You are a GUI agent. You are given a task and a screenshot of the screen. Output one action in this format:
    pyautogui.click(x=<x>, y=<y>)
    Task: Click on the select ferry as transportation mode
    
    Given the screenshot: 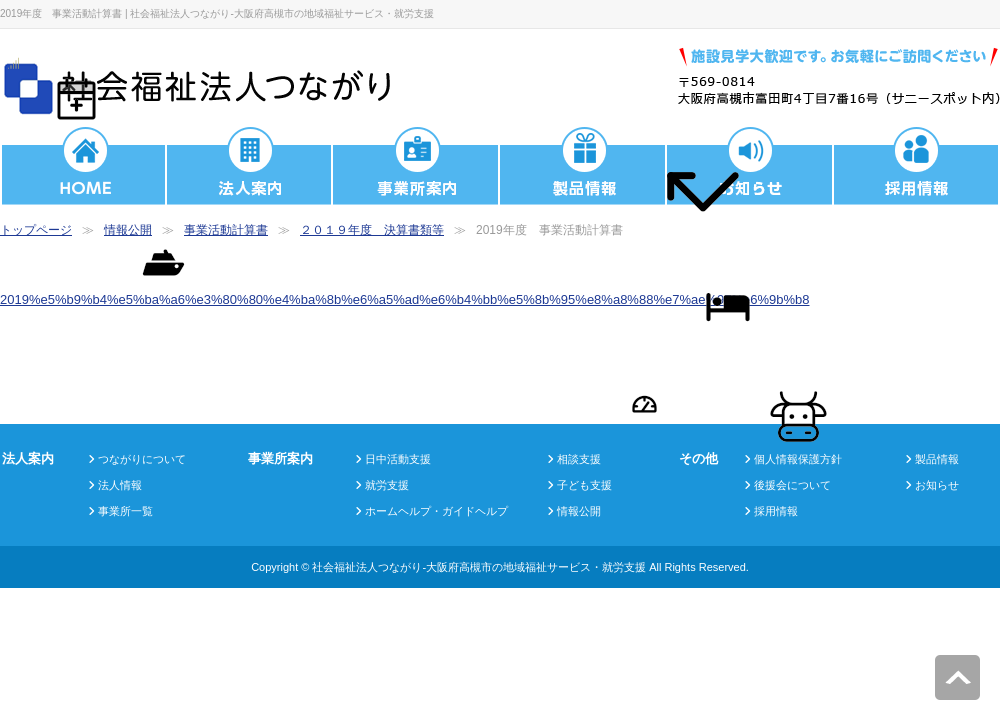 What is the action you would take?
    pyautogui.click(x=163, y=262)
    